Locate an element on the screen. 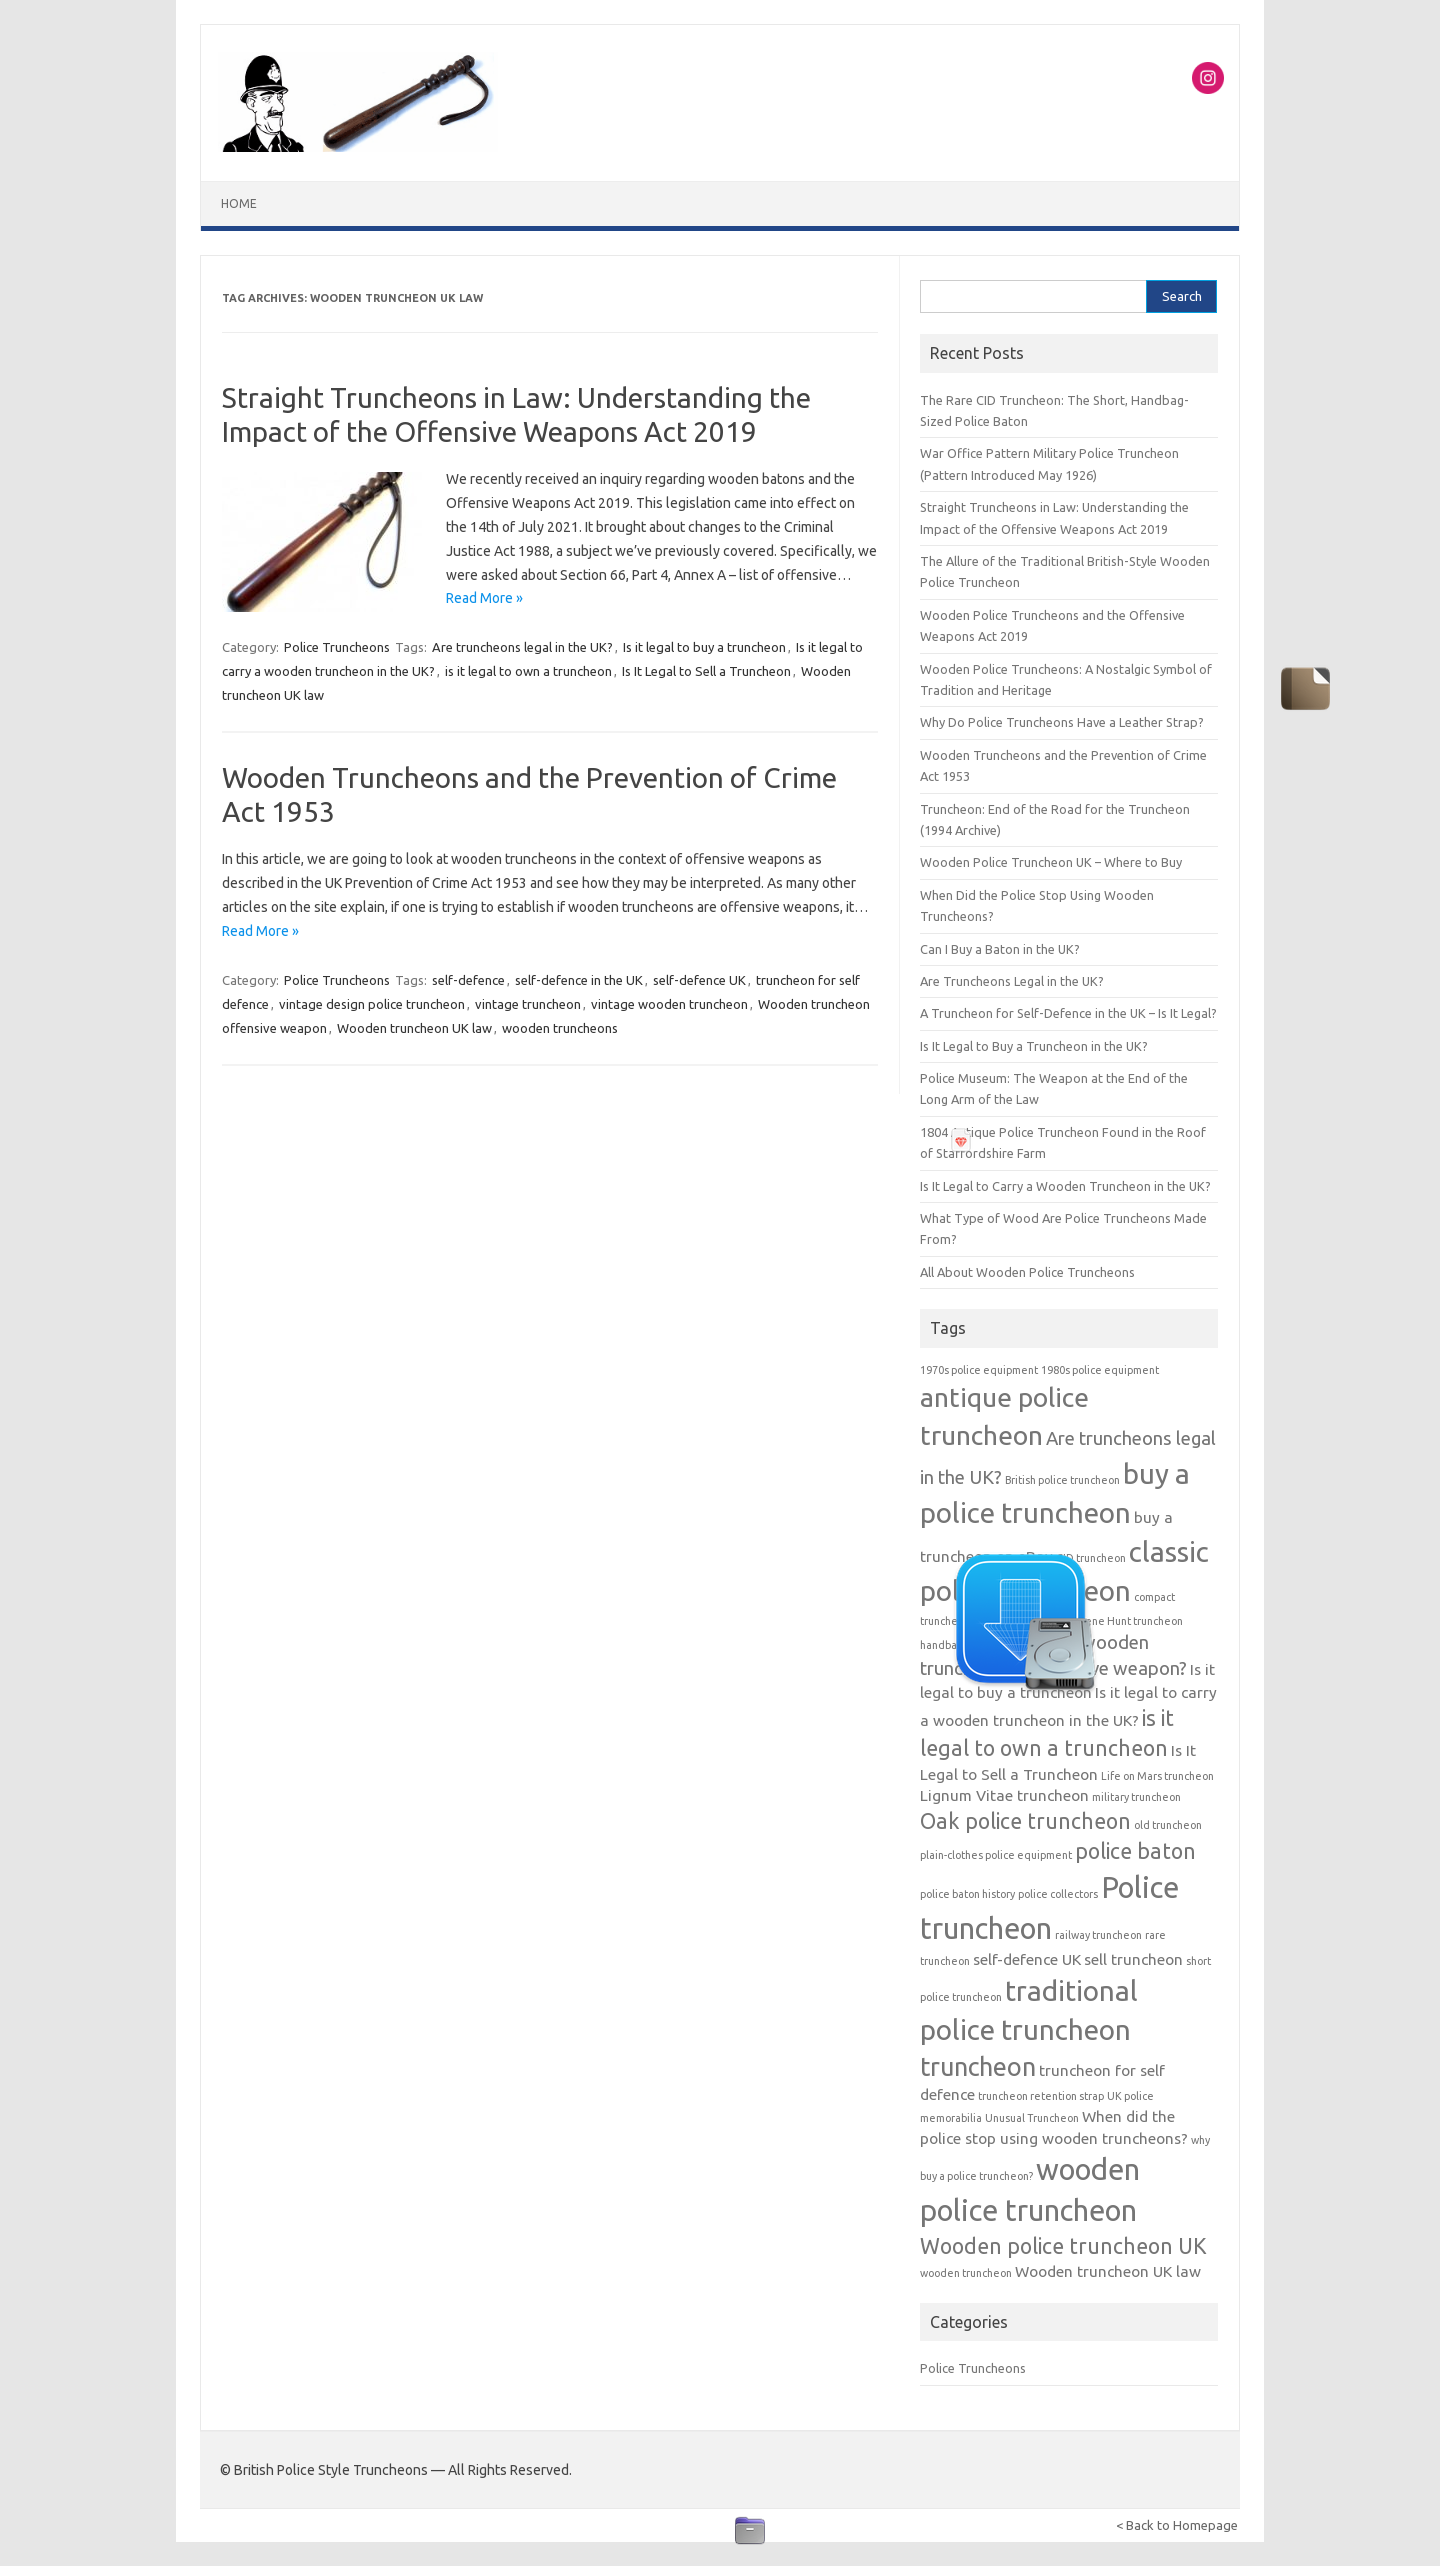 Image resolution: width=1440 pixels, height=2566 pixels. open the files application is located at coordinates (750, 2530).